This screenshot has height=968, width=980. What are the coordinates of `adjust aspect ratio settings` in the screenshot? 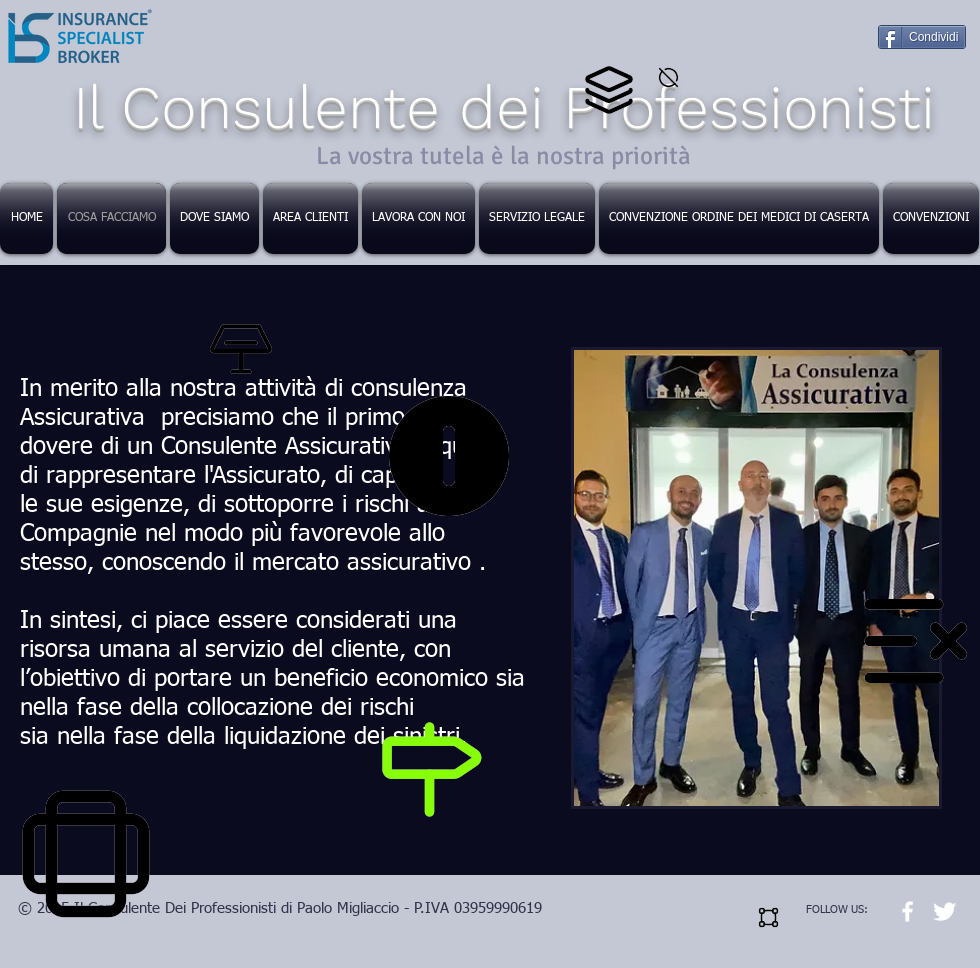 It's located at (86, 854).